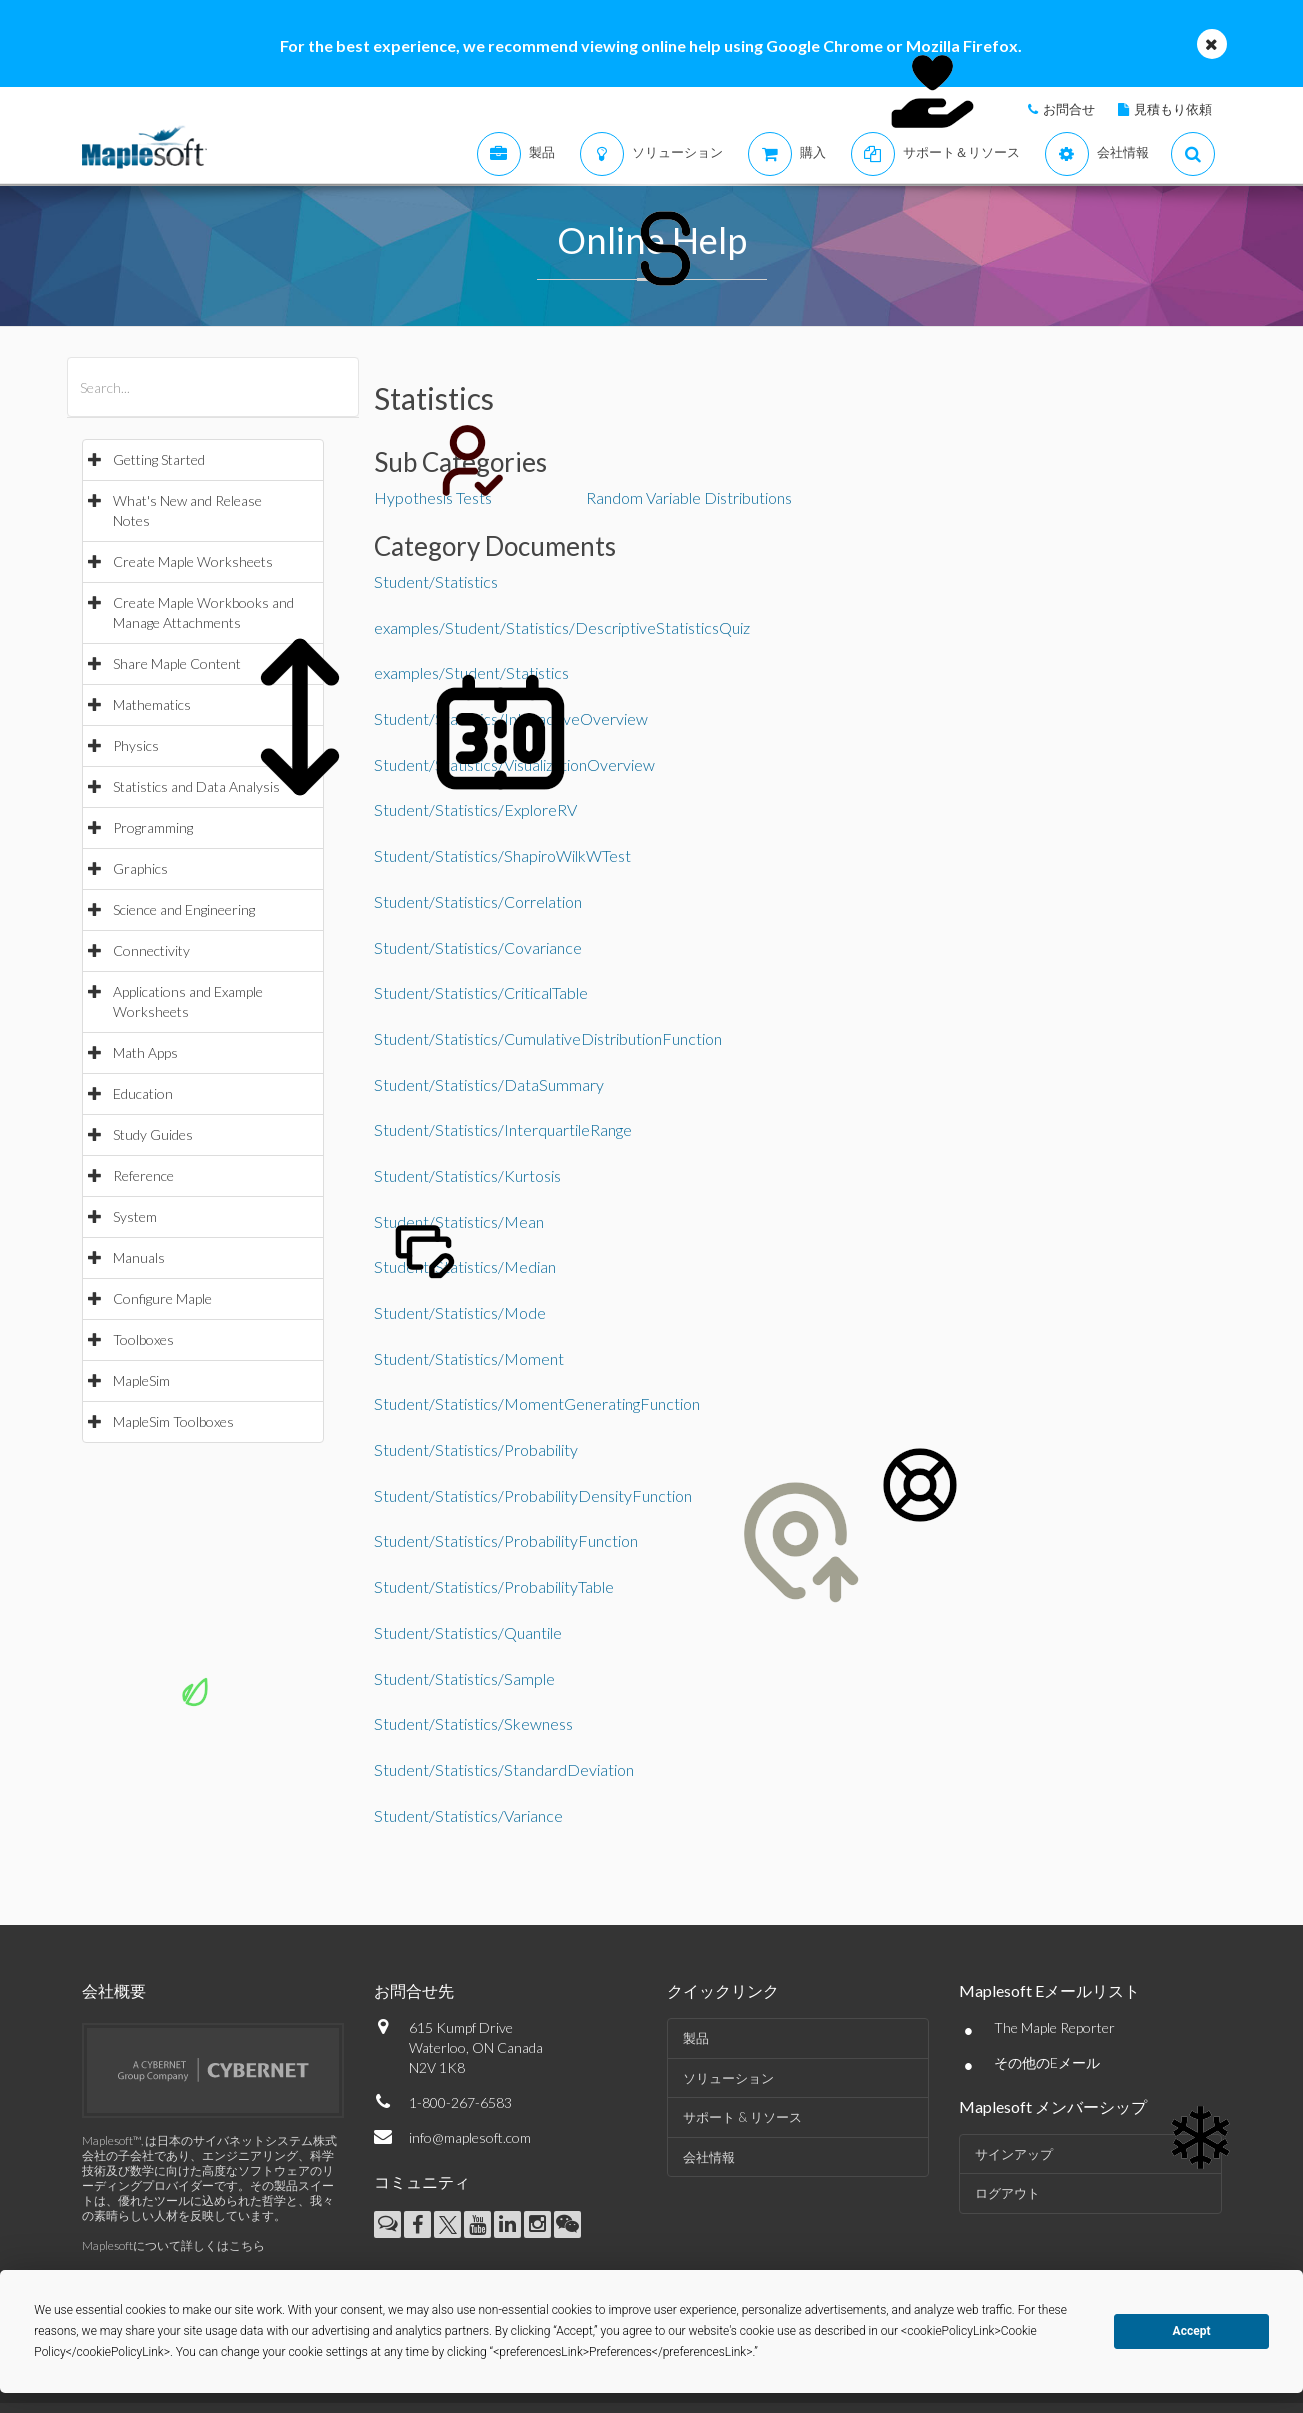  Describe the element at coordinates (467, 460) in the screenshot. I see `verify or approve a user account` at that location.